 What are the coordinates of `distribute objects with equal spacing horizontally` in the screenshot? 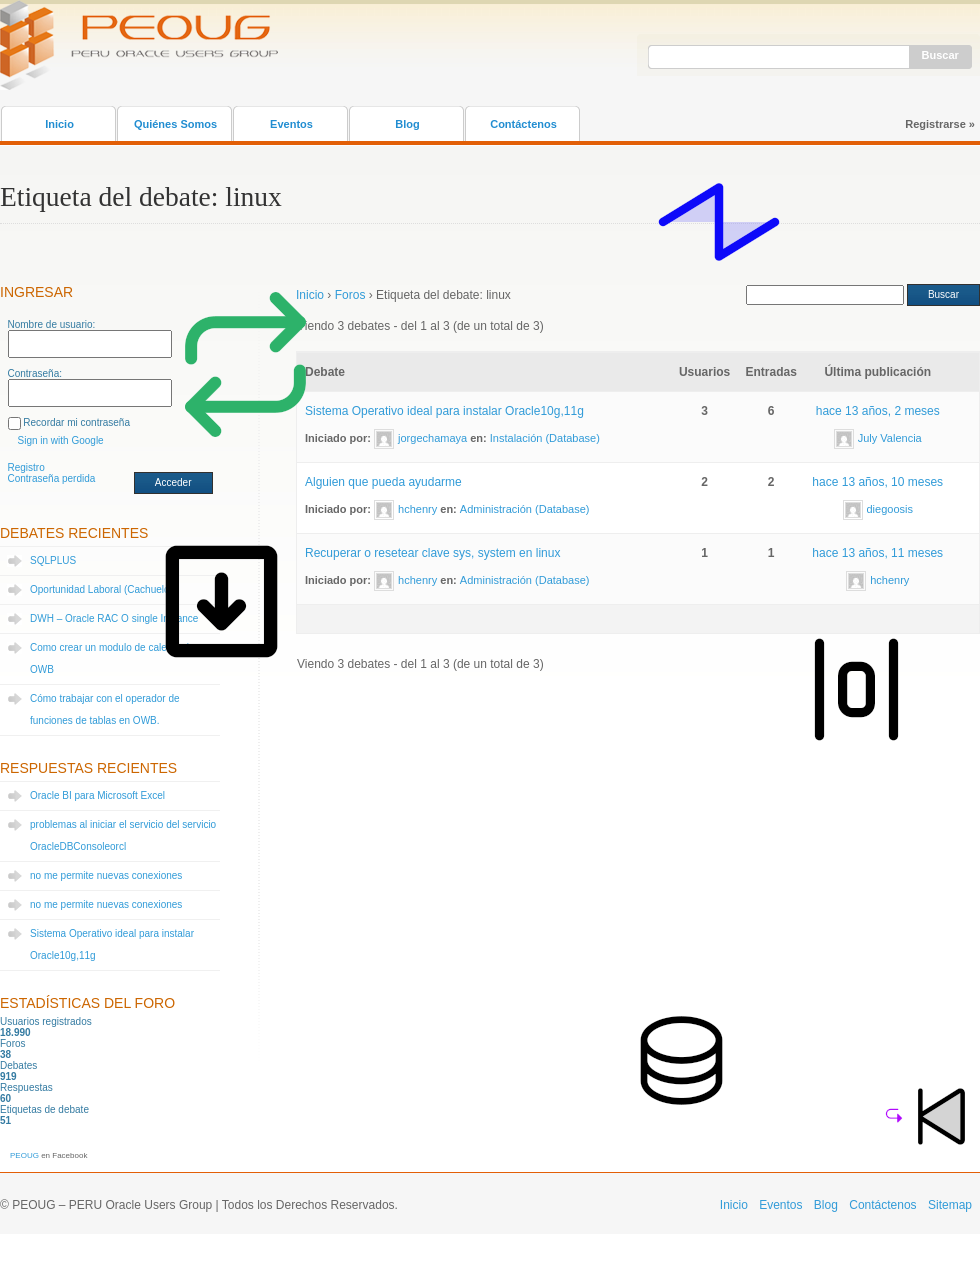 It's located at (856, 689).